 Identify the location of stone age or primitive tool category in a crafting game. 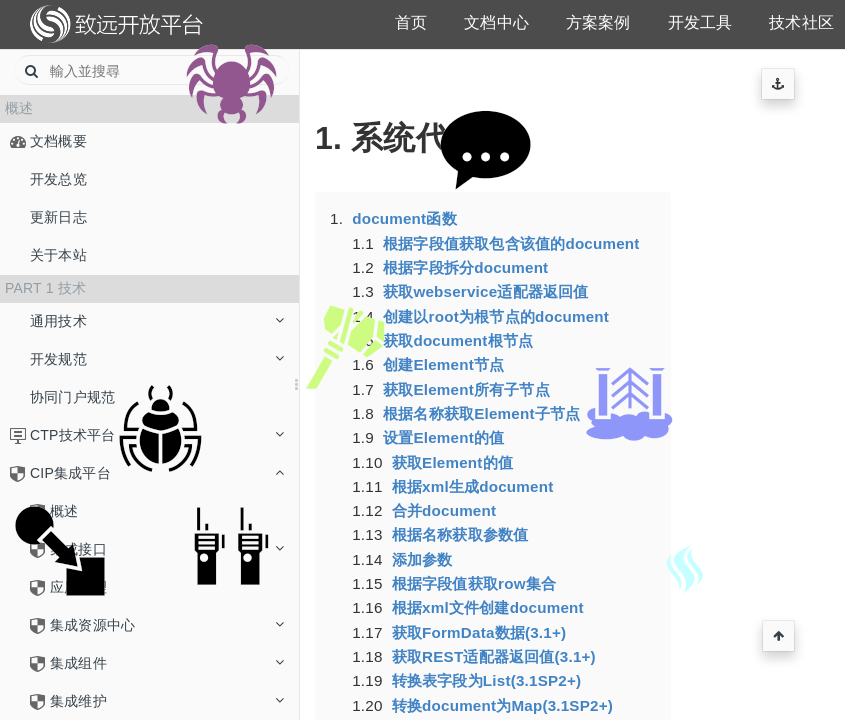
(346, 346).